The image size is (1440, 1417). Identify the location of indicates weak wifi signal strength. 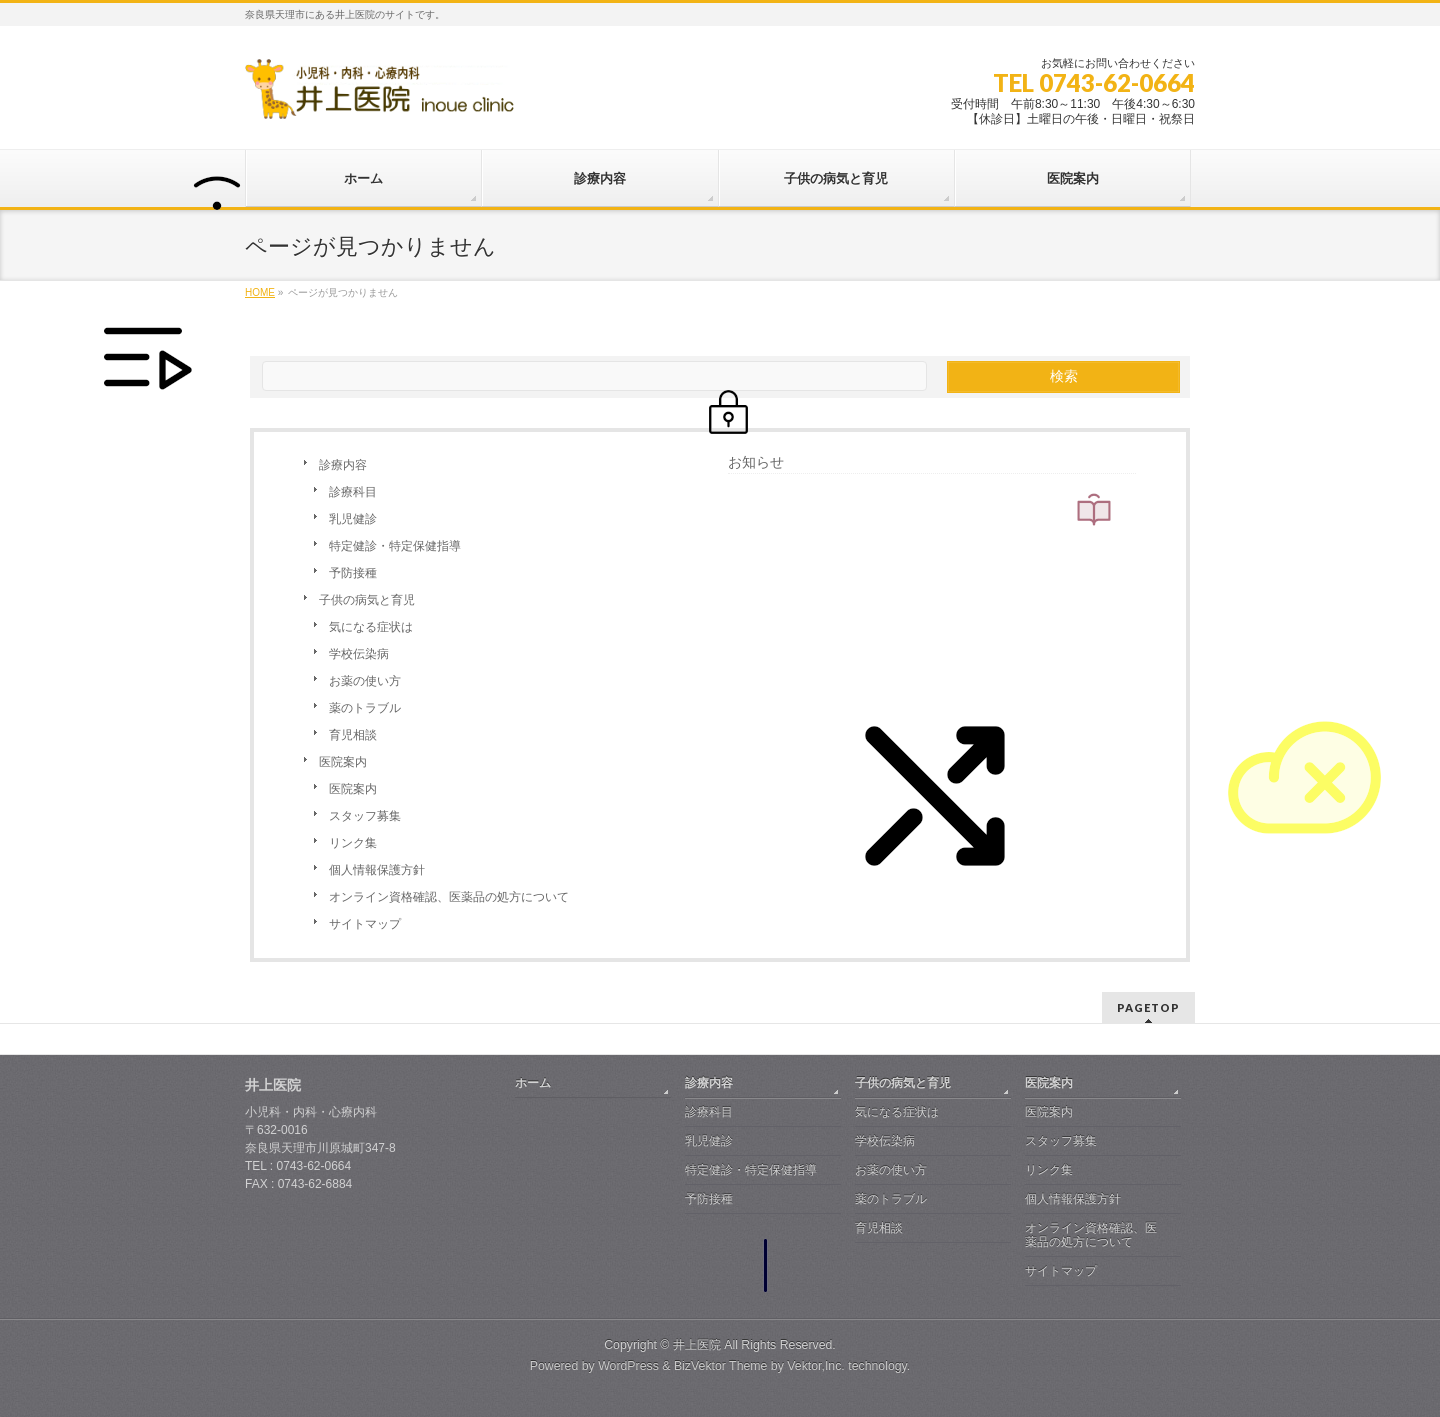
(217, 166).